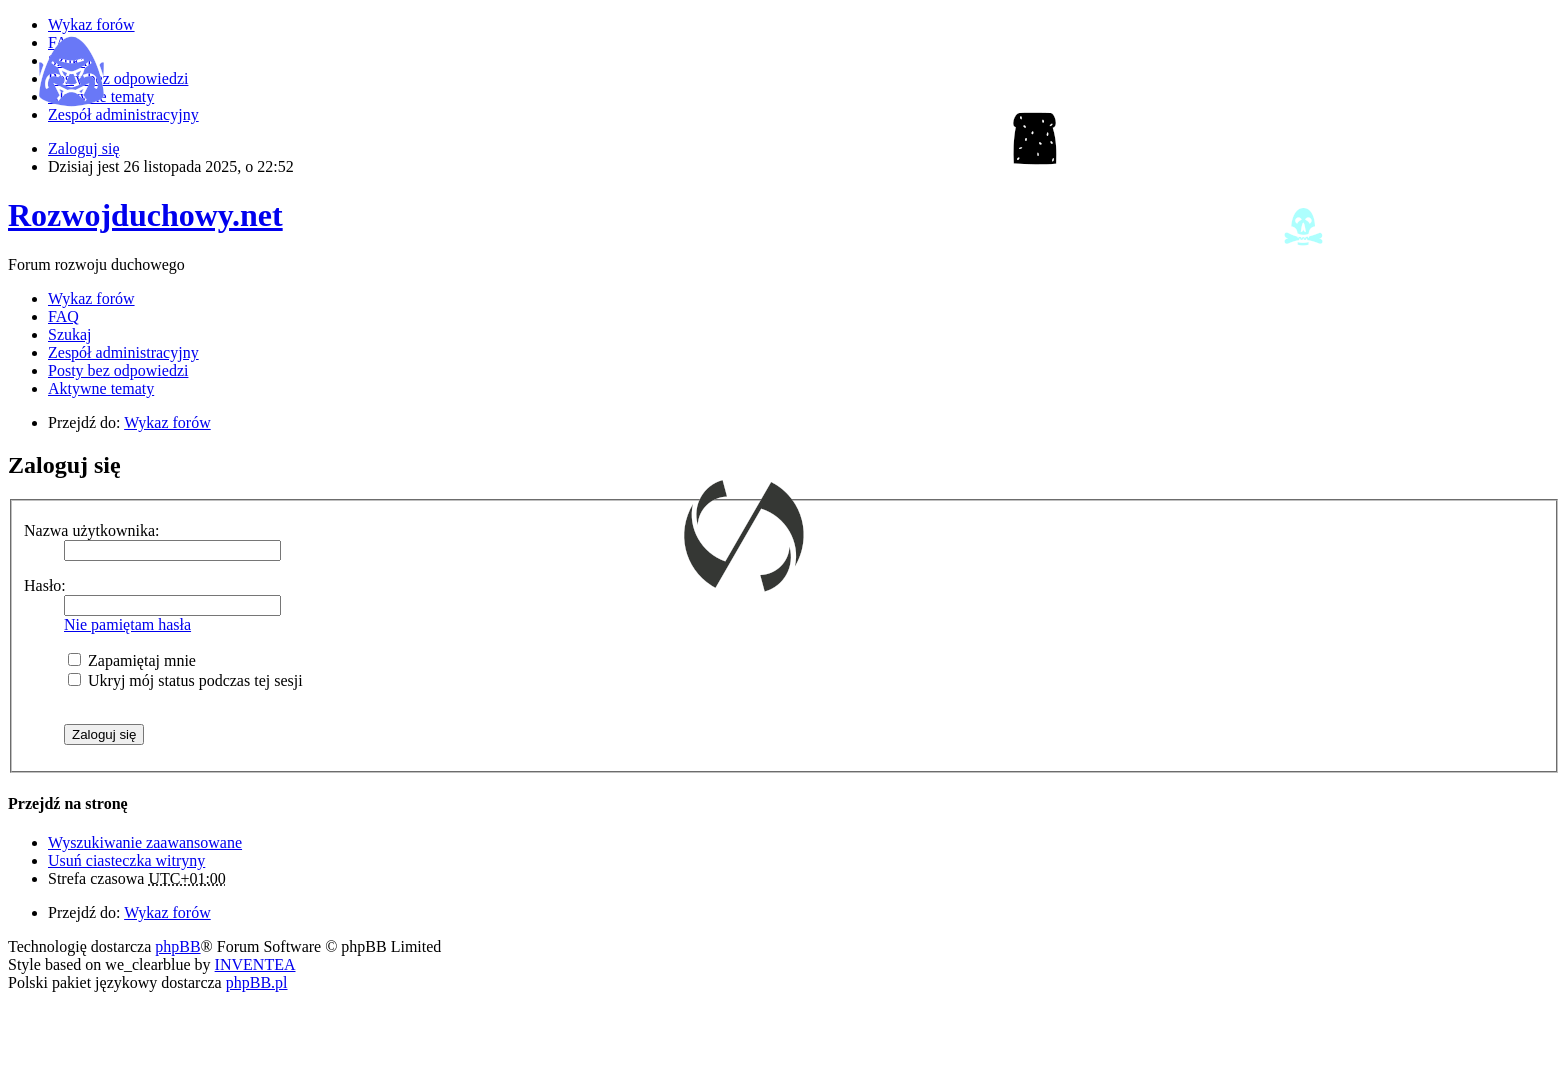 This screenshot has height=1069, width=1568. Describe the element at coordinates (744, 534) in the screenshot. I see `loading or processing in progress` at that location.